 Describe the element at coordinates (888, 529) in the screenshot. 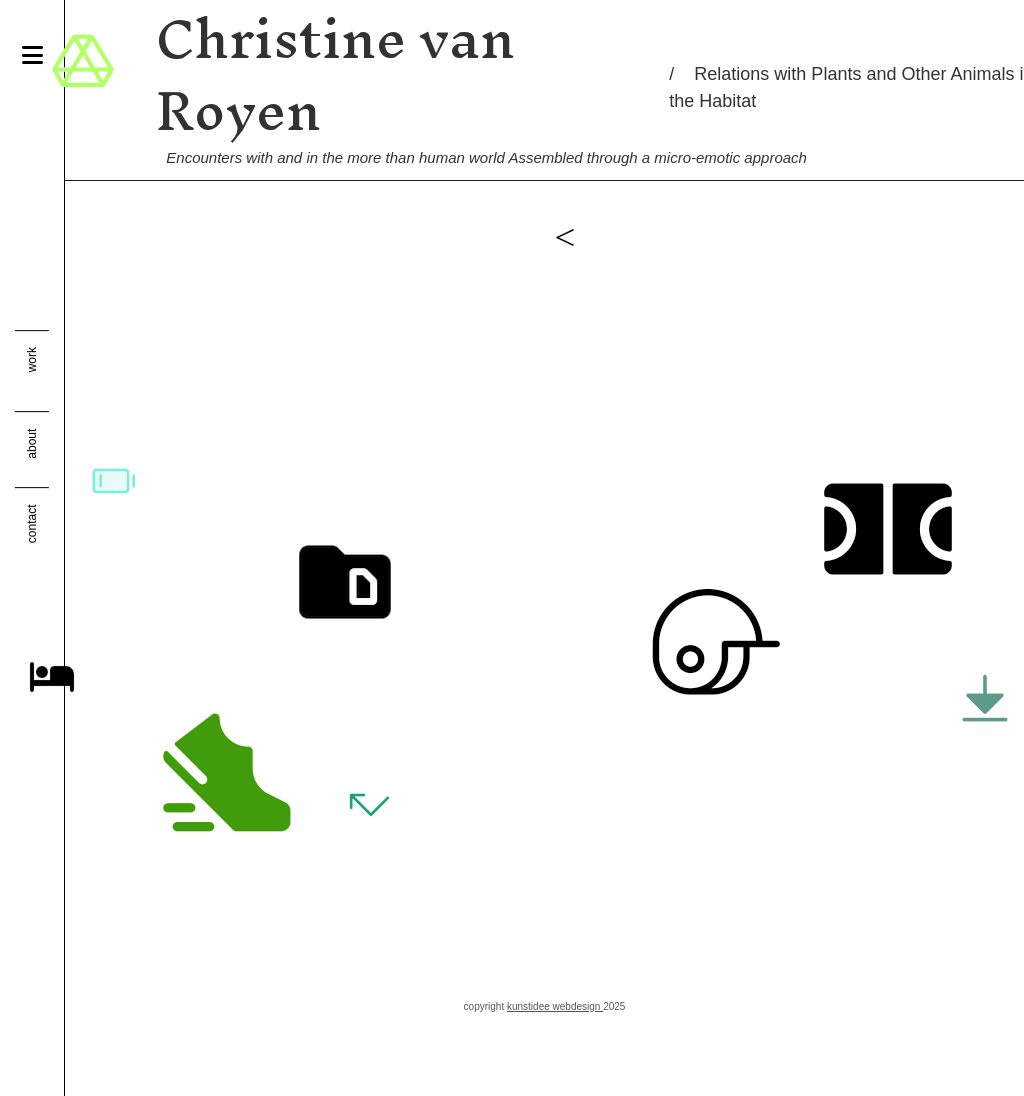

I see `view basketball court information` at that location.